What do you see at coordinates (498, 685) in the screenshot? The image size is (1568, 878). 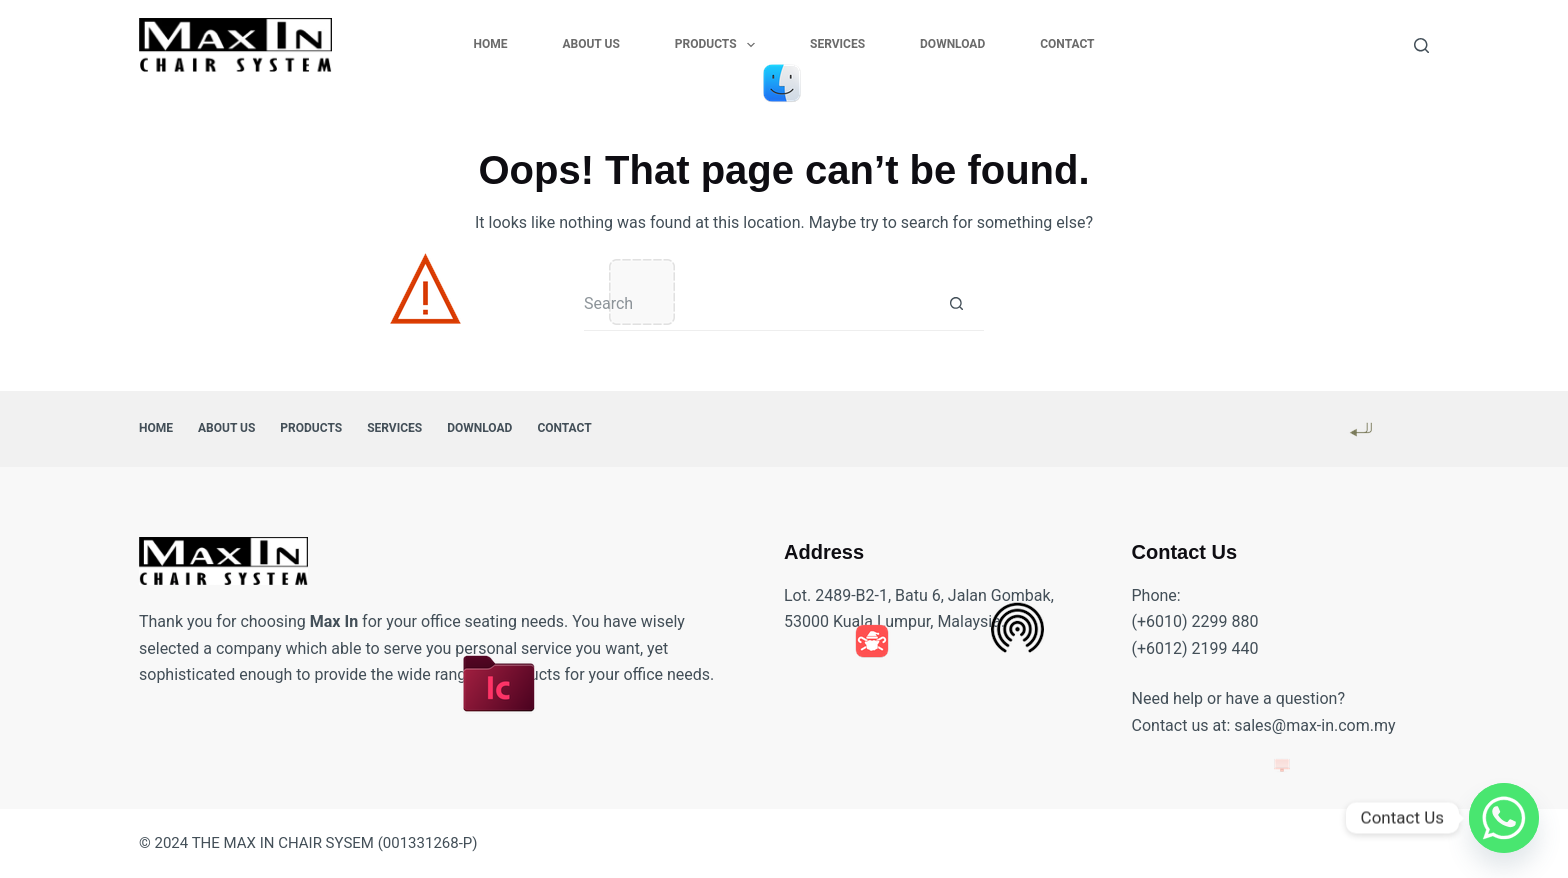 I see `folder containing adobe incopy files` at bounding box center [498, 685].